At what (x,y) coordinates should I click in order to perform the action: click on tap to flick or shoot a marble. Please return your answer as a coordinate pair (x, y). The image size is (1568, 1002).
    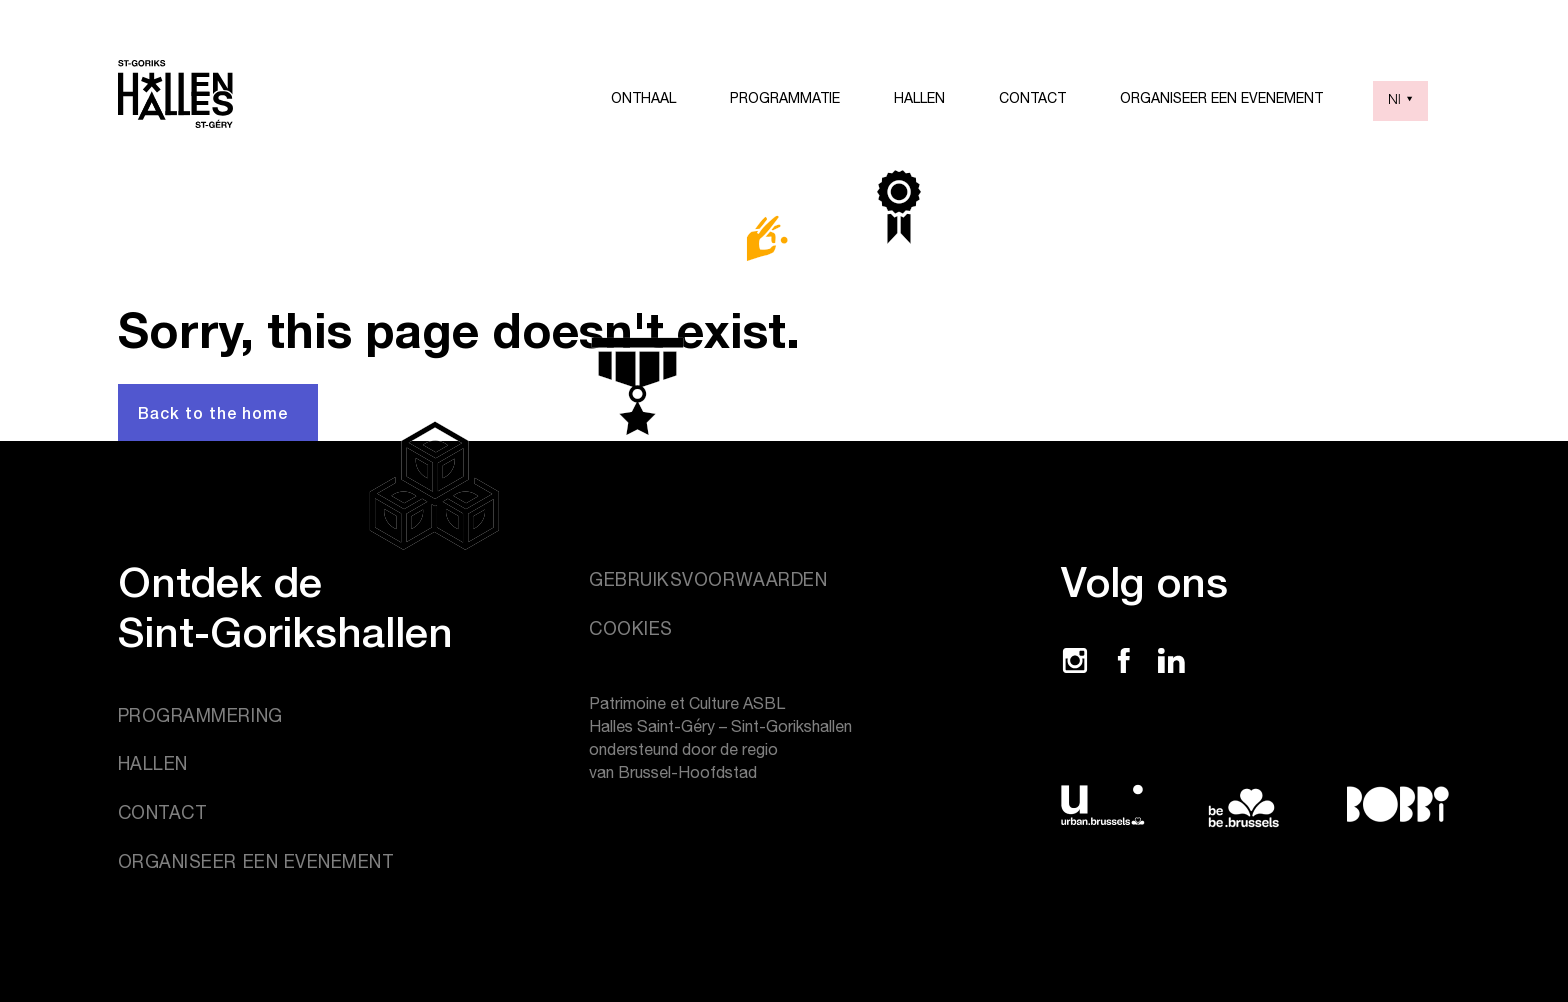
    Looking at the image, I should click on (773, 237).